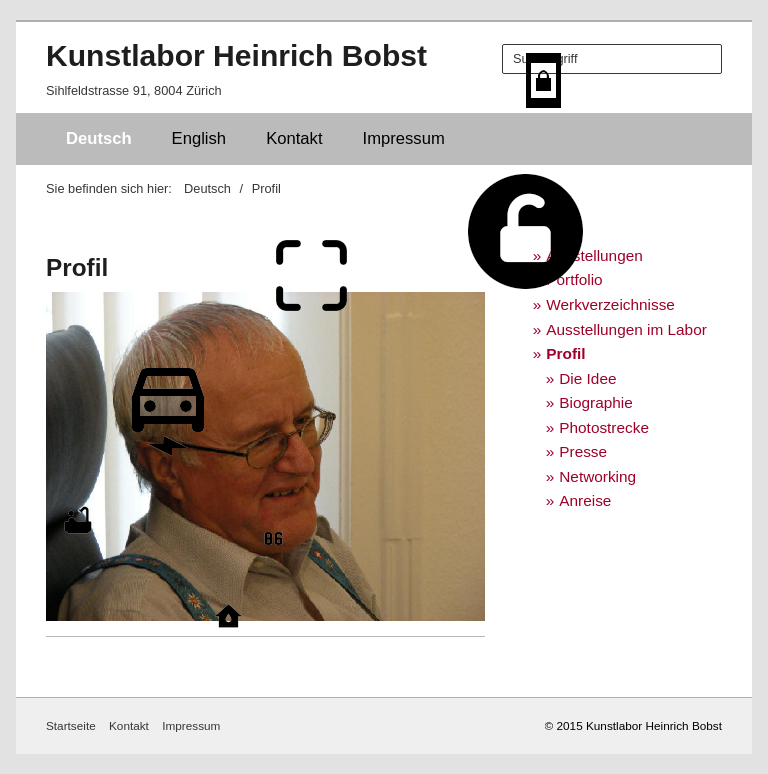 Image resolution: width=768 pixels, height=774 pixels. Describe the element at coordinates (525, 231) in the screenshot. I see `view public feed content` at that location.